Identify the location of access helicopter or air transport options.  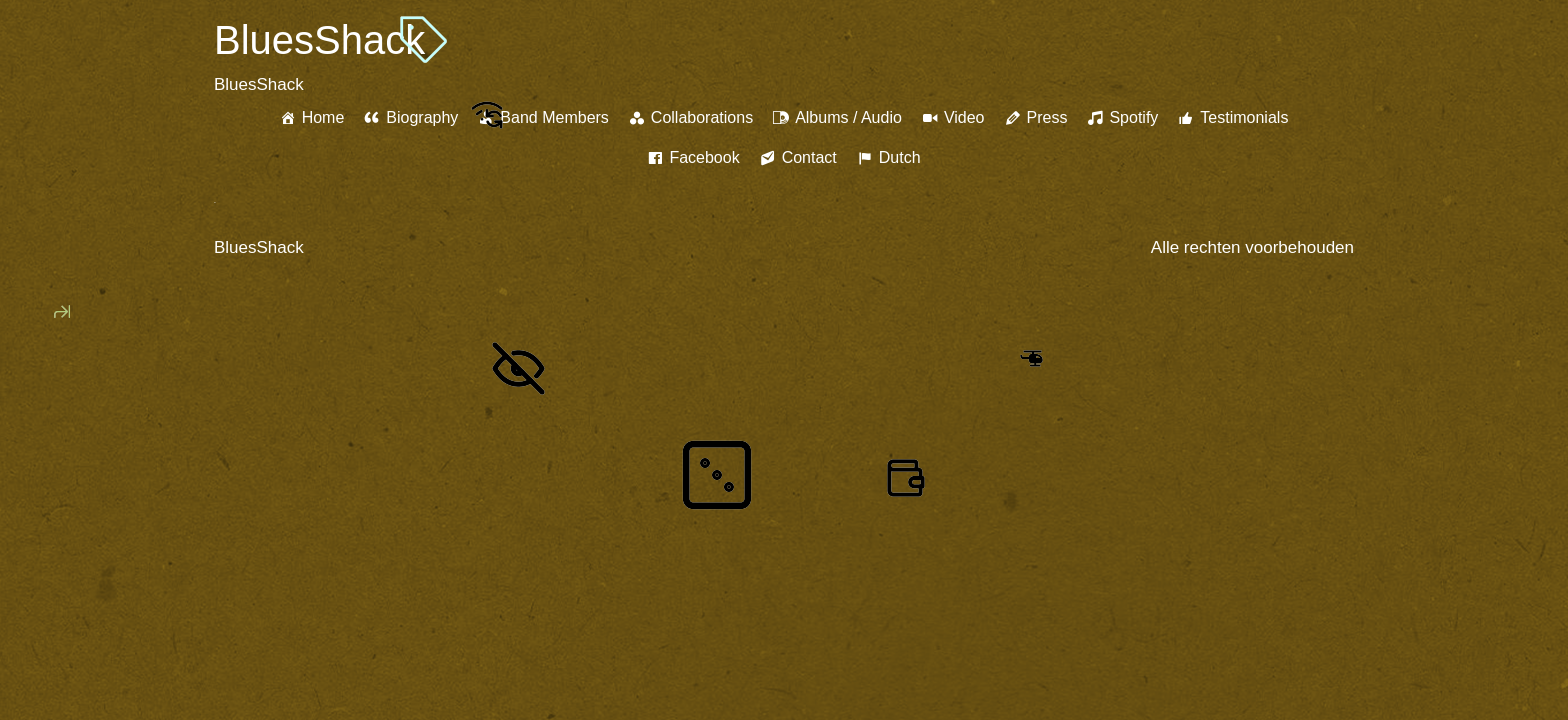
(1032, 358).